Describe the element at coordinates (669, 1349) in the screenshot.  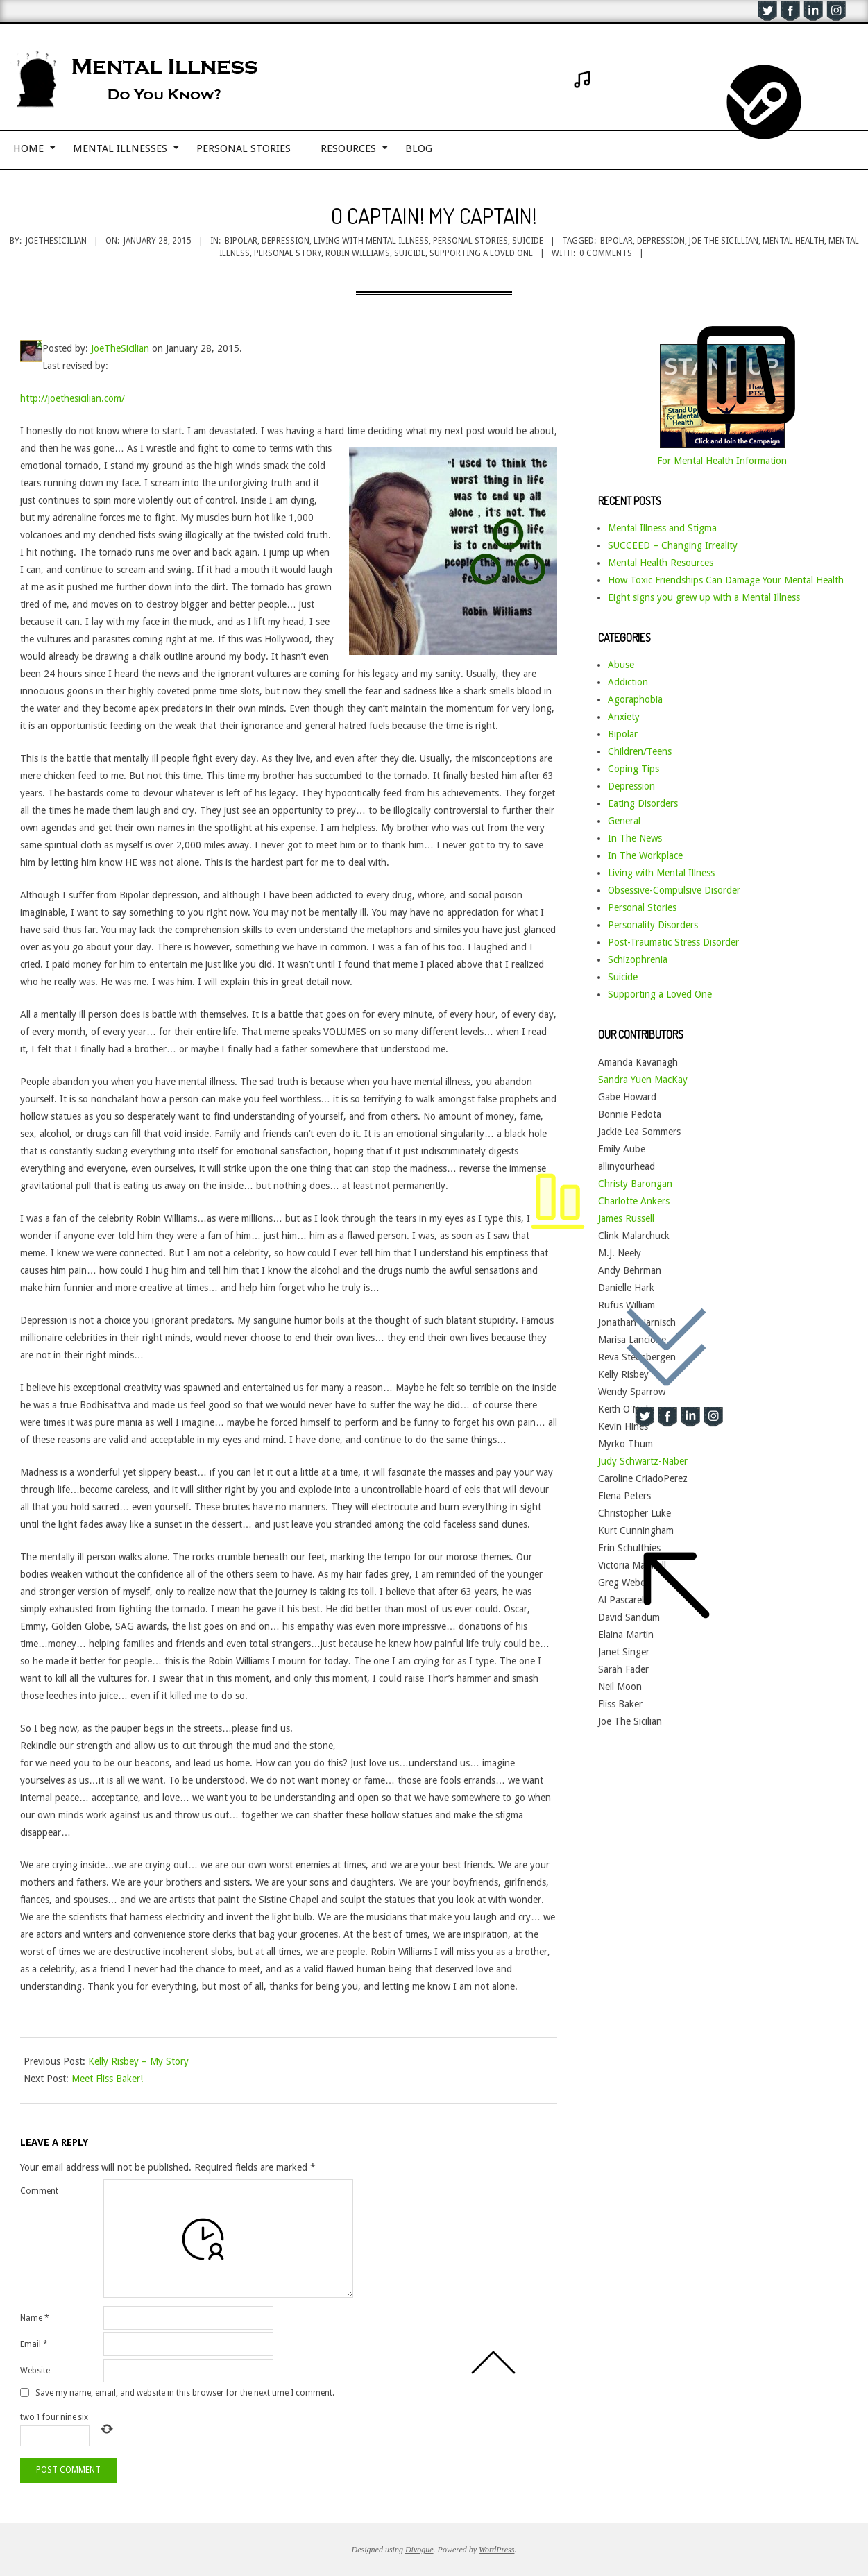
I see `expand collapsed content below` at that location.